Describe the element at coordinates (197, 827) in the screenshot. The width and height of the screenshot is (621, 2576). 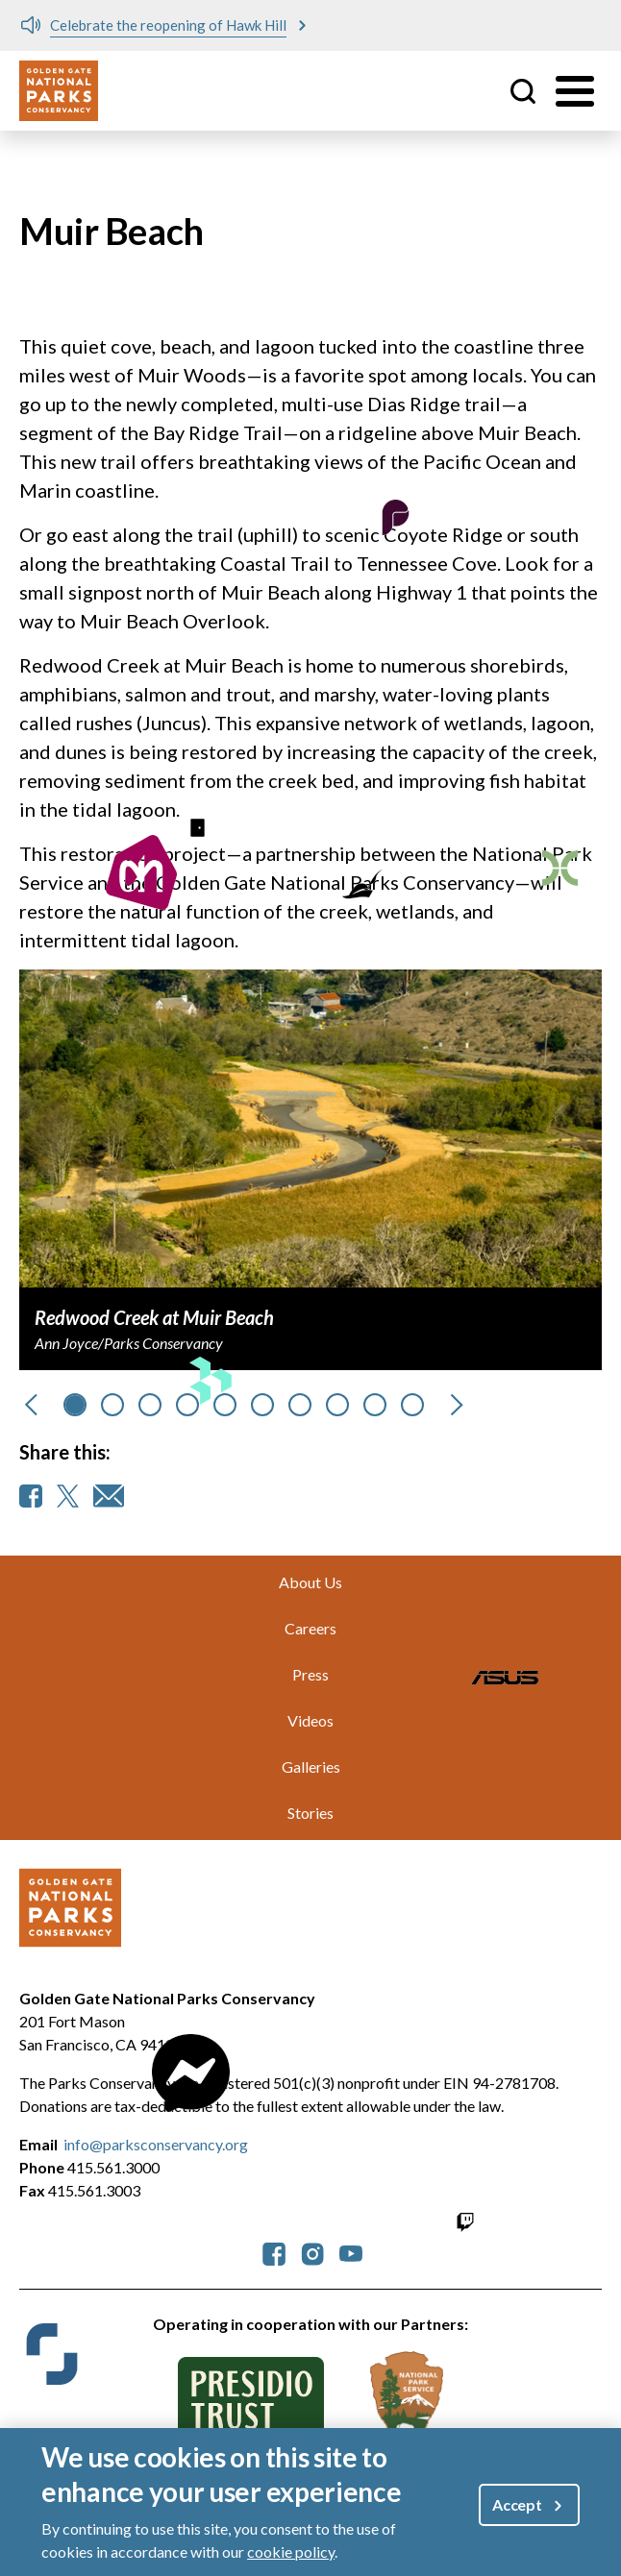
I see `exit or log out of the application` at that location.